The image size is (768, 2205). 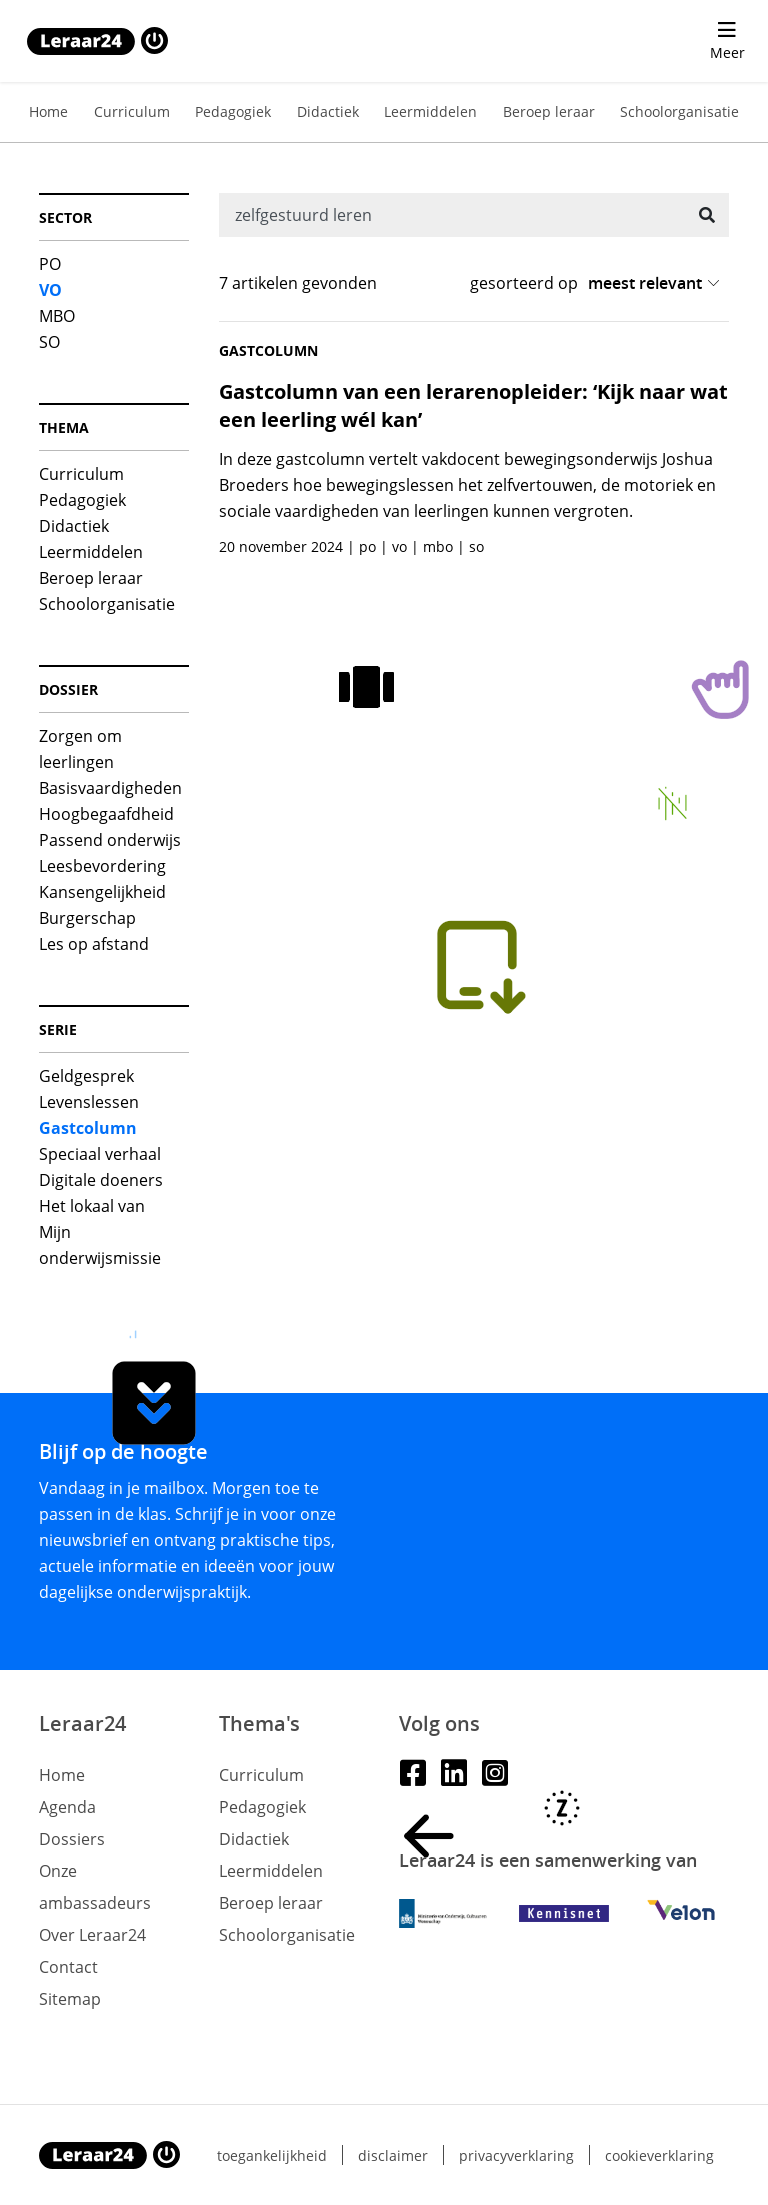 What do you see at coordinates (429, 1836) in the screenshot?
I see `go back to the previous screen` at bounding box center [429, 1836].